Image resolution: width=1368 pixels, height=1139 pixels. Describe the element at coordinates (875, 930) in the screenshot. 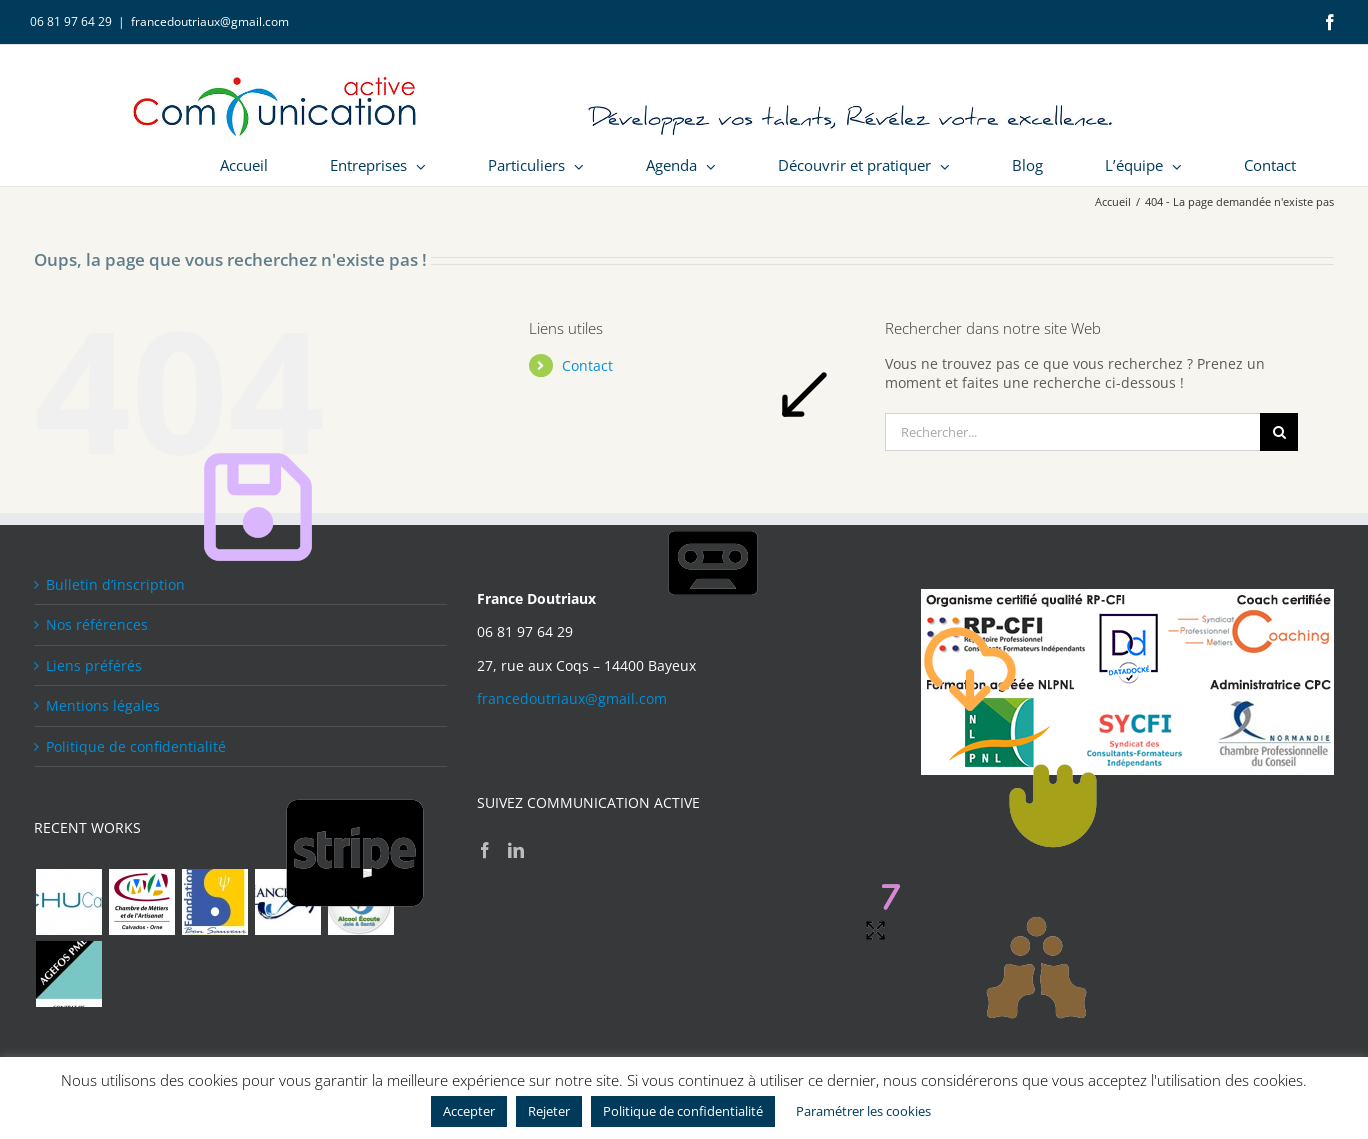

I see `expand to fullscreen mode` at that location.